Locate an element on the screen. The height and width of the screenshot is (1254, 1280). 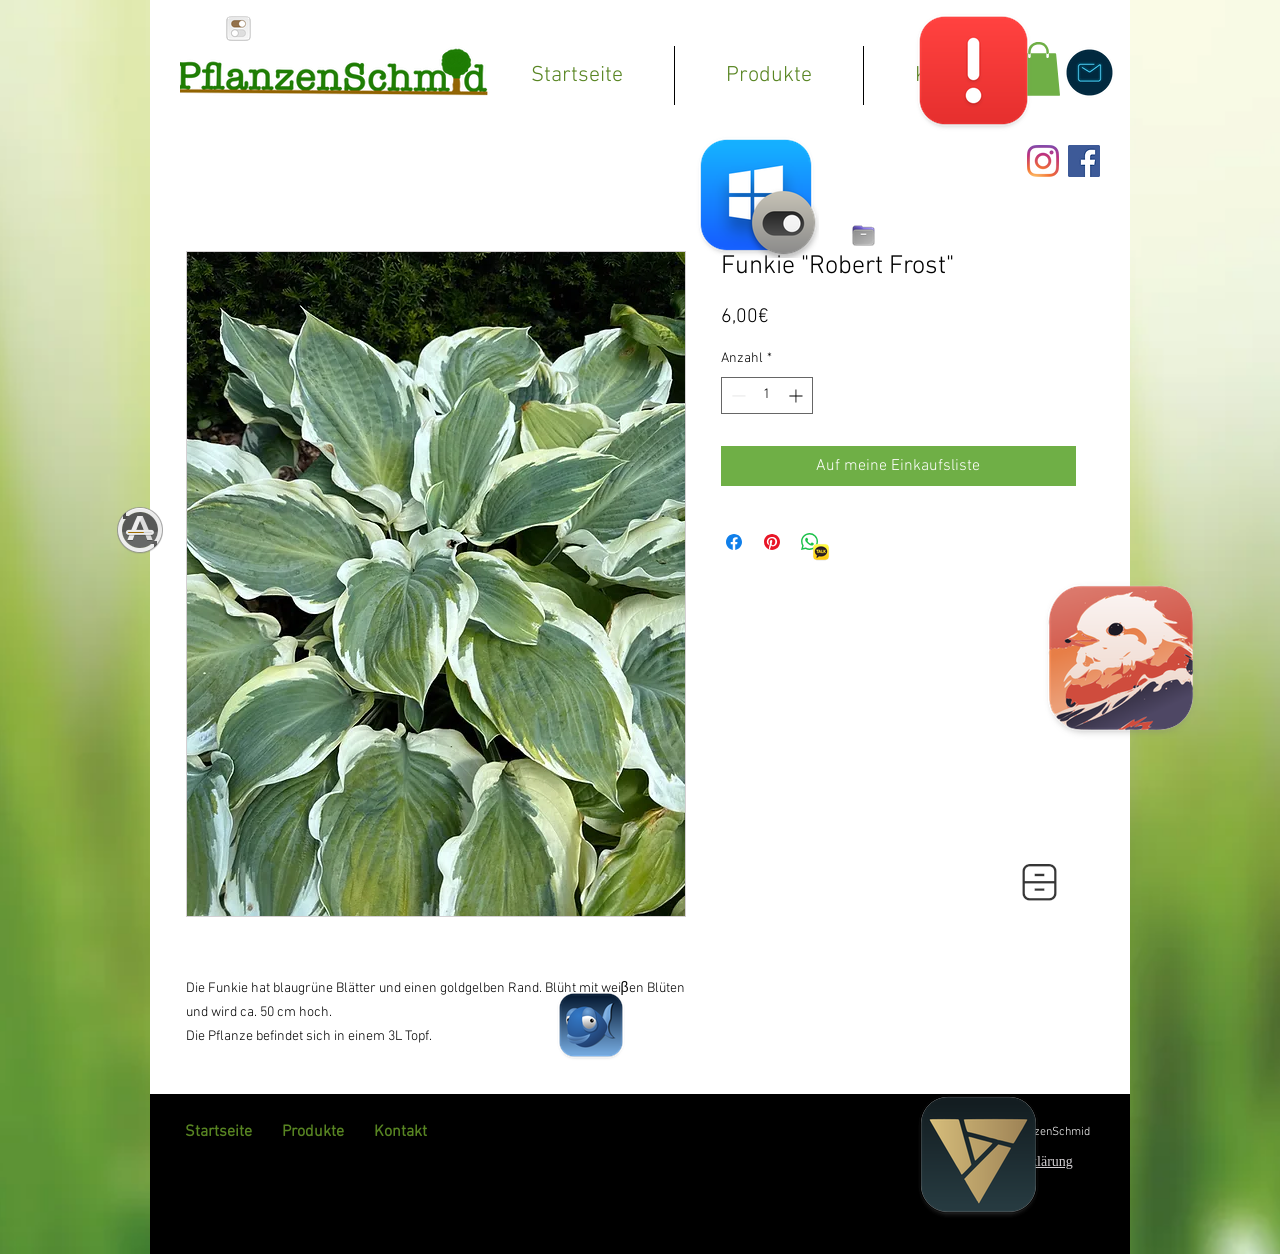
open the software update application is located at coordinates (140, 530).